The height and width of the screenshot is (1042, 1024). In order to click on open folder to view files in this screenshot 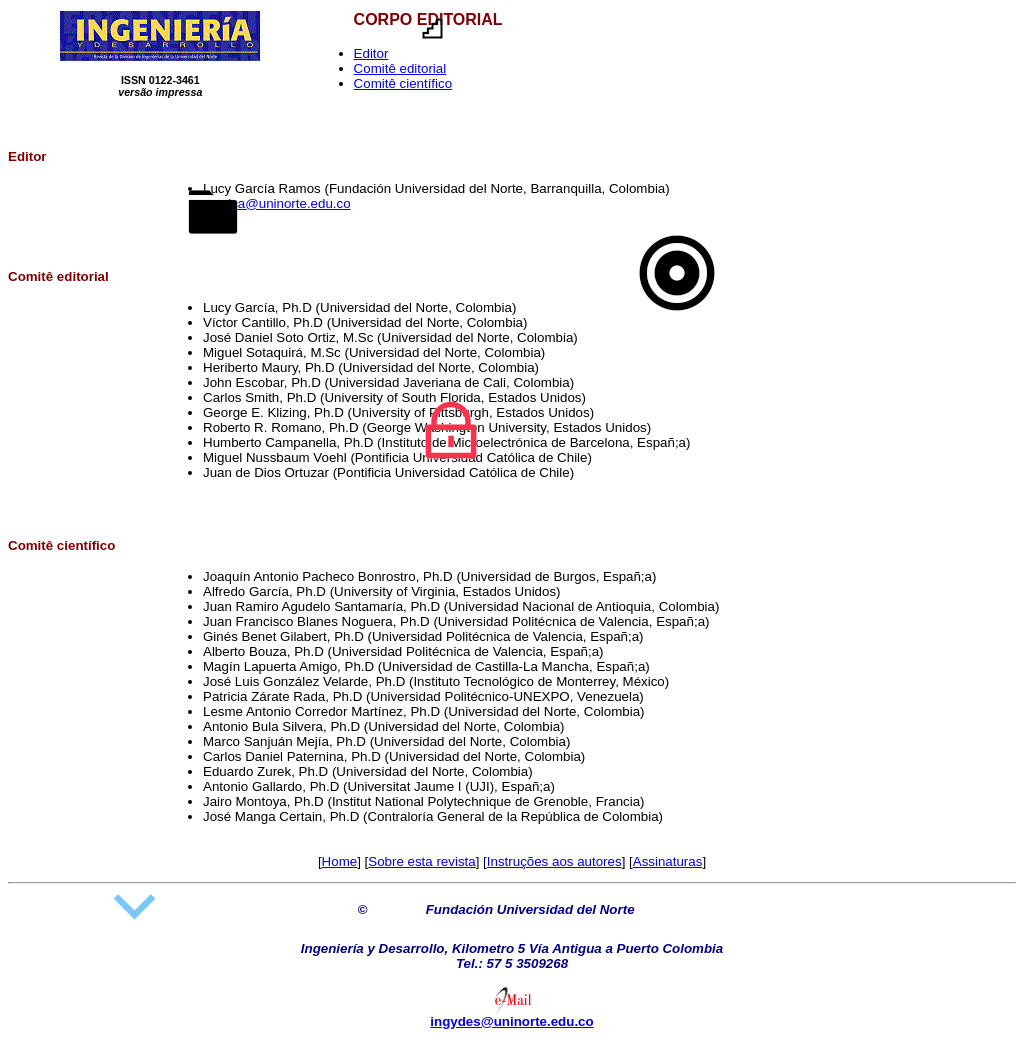, I will do `click(213, 212)`.